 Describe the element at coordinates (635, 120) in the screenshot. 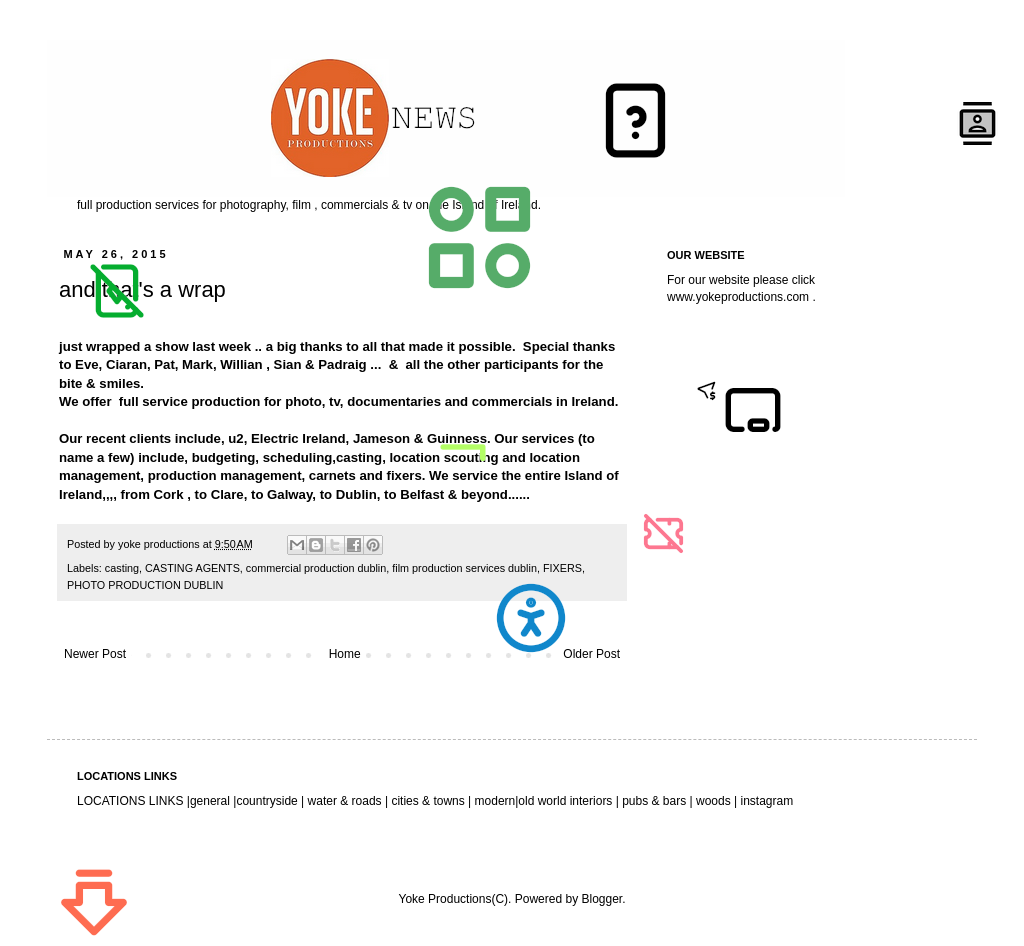

I see `unknown or unrecognized device detected` at that location.